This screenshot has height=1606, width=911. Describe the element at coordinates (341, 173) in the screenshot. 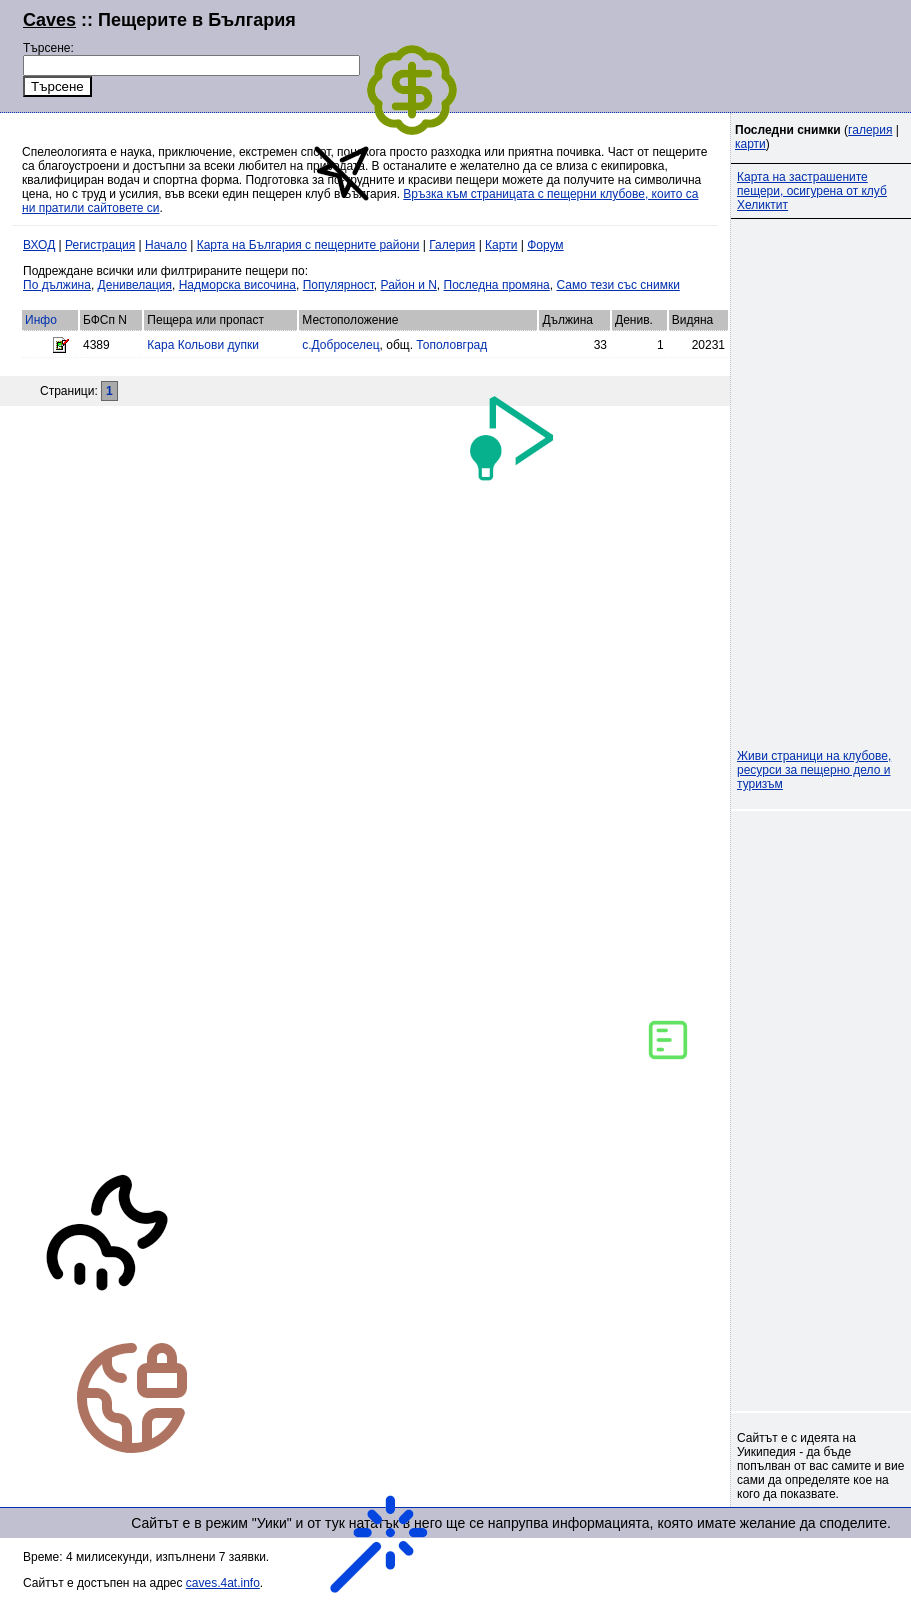

I see `navigation or GPS is currently disabled` at that location.